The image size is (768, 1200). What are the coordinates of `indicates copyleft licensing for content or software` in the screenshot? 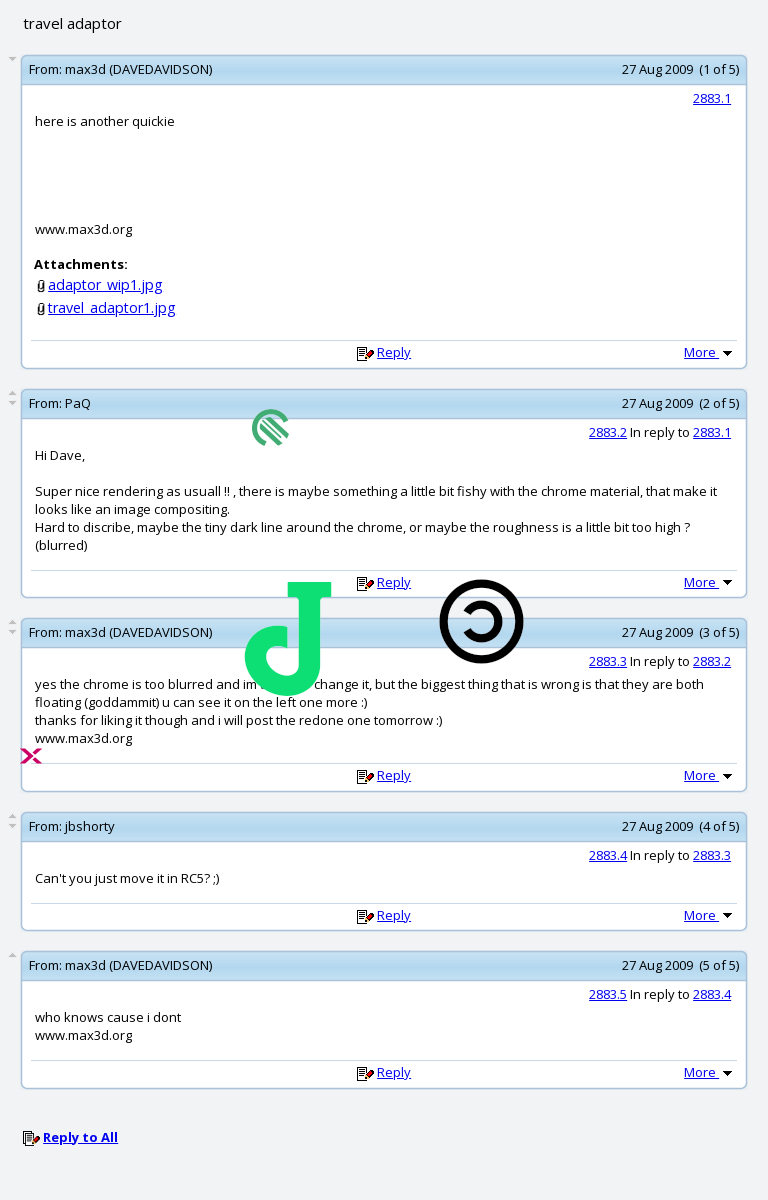 It's located at (481, 621).